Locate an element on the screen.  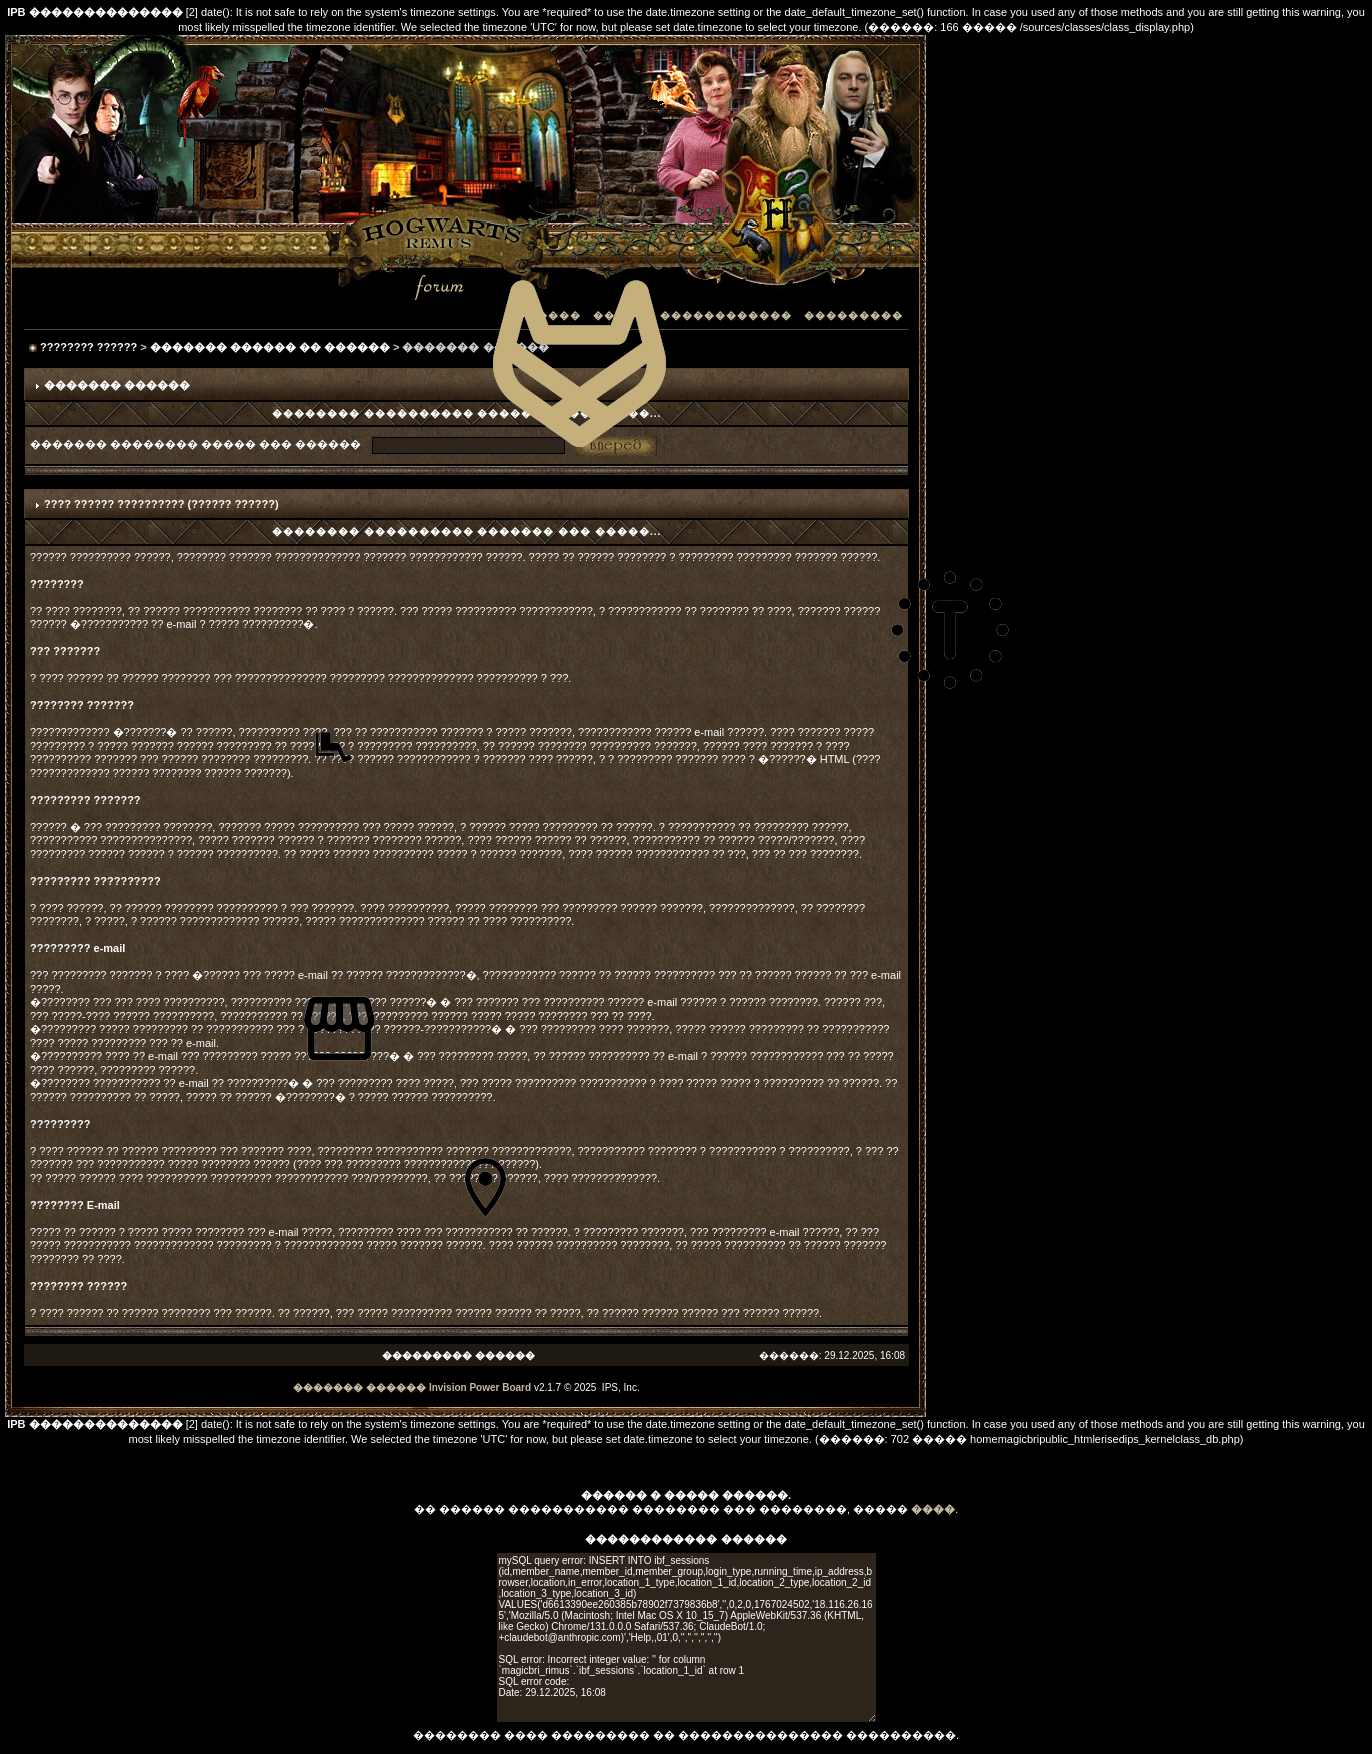
browse nearby shops or stores is located at coordinates (339, 1028).